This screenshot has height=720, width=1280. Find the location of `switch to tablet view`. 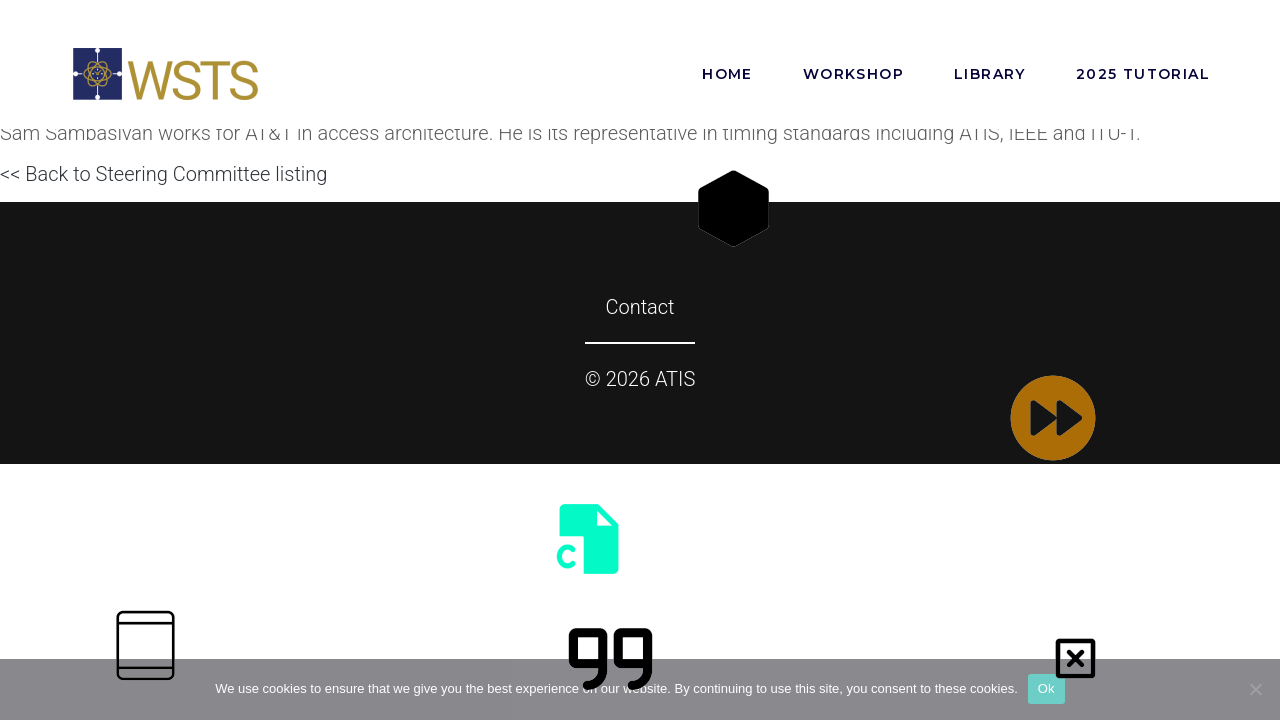

switch to tablet view is located at coordinates (145, 645).